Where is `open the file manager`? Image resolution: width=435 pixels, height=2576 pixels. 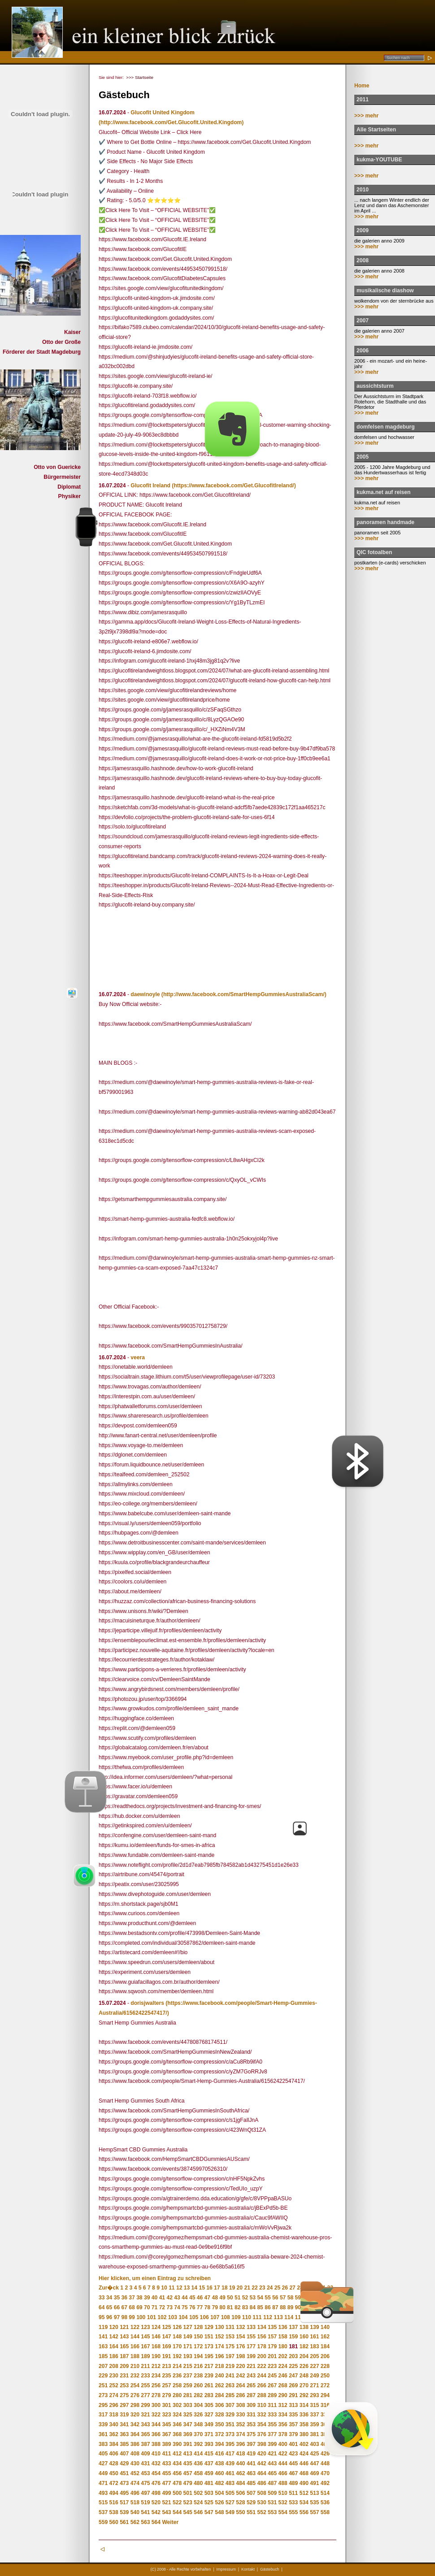 open the file manager is located at coordinates (228, 27).